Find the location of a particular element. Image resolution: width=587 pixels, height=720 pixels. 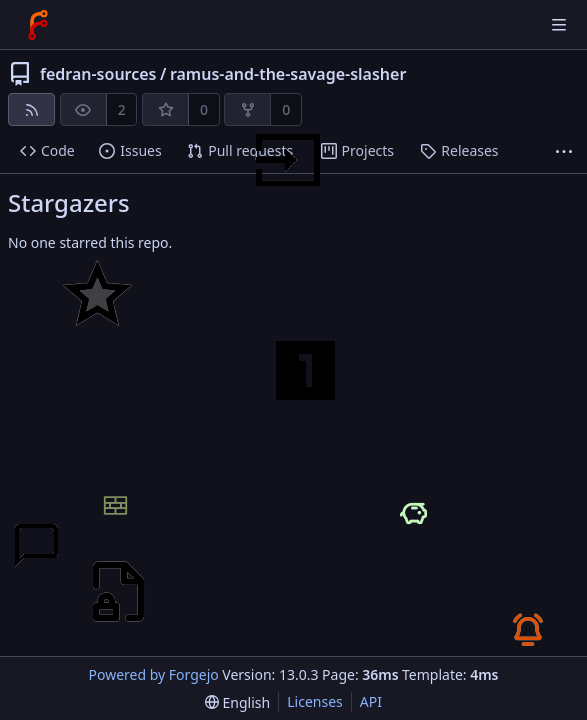

open a new chat or message is located at coordinates (36, 545).